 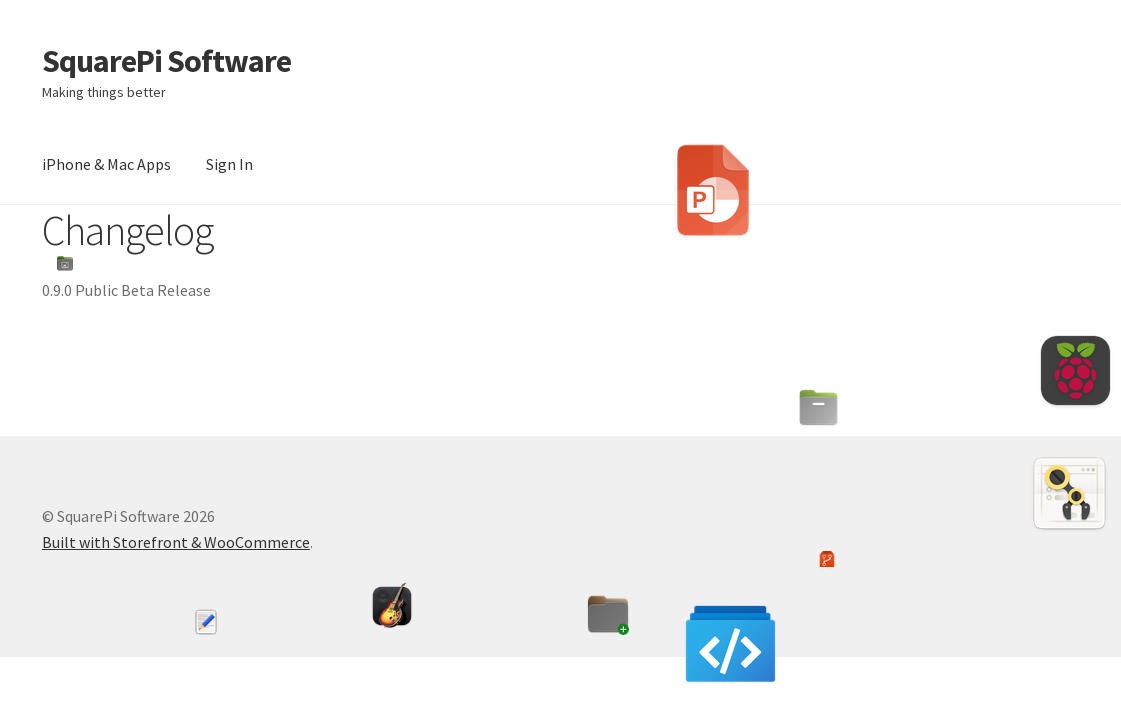 What do you see at coordinates (65, 263) in the screenshot?
I see `open your pictures folder` at bounding box center [65, 263].